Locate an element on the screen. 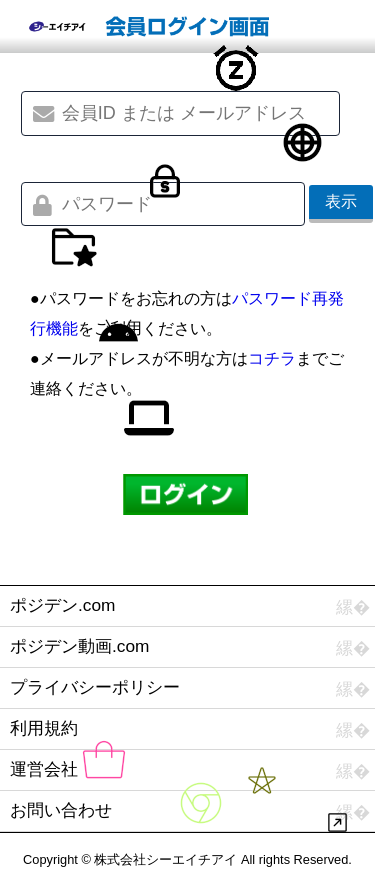 The height and width of the screenshot is (887, 375). snooze an alarm or reminder is located at coordinates (236, 68).